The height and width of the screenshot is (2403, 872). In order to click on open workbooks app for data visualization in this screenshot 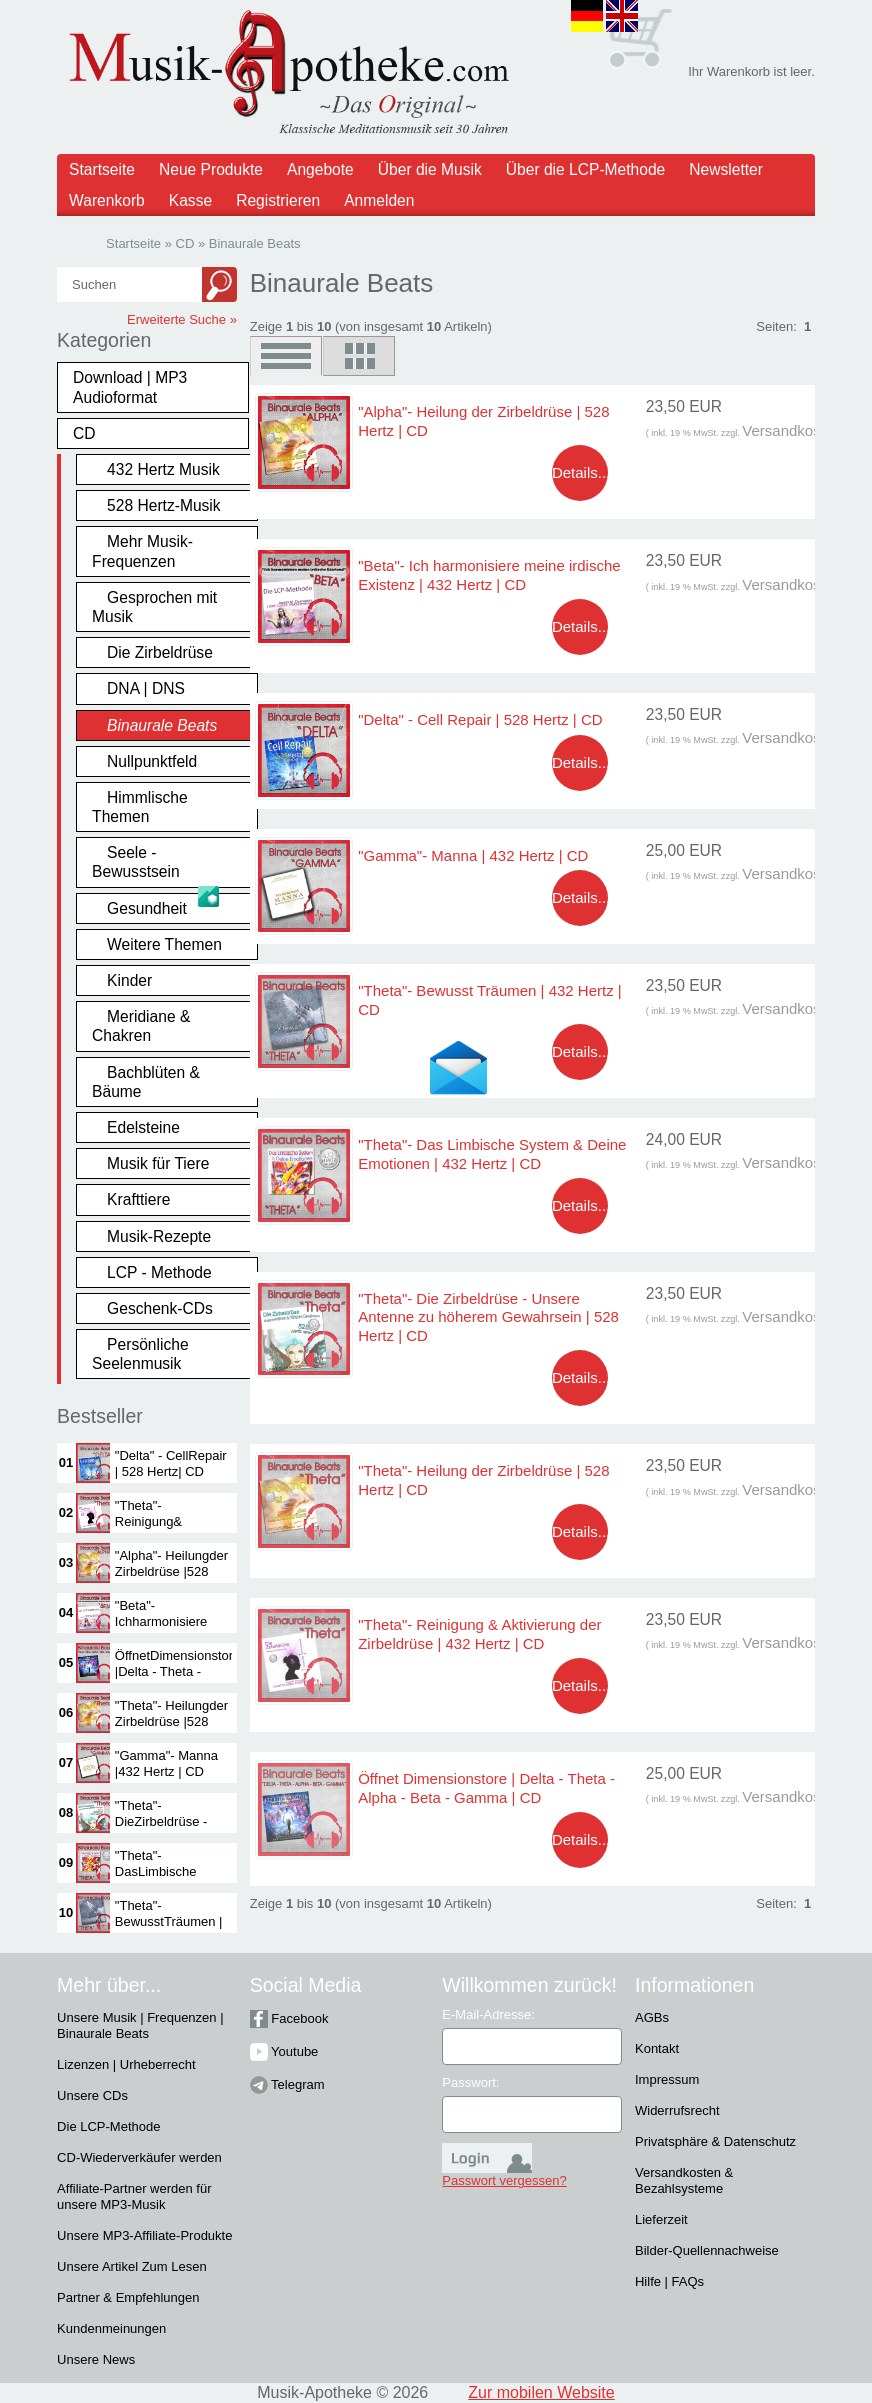, I will do `click(208, 896)`.